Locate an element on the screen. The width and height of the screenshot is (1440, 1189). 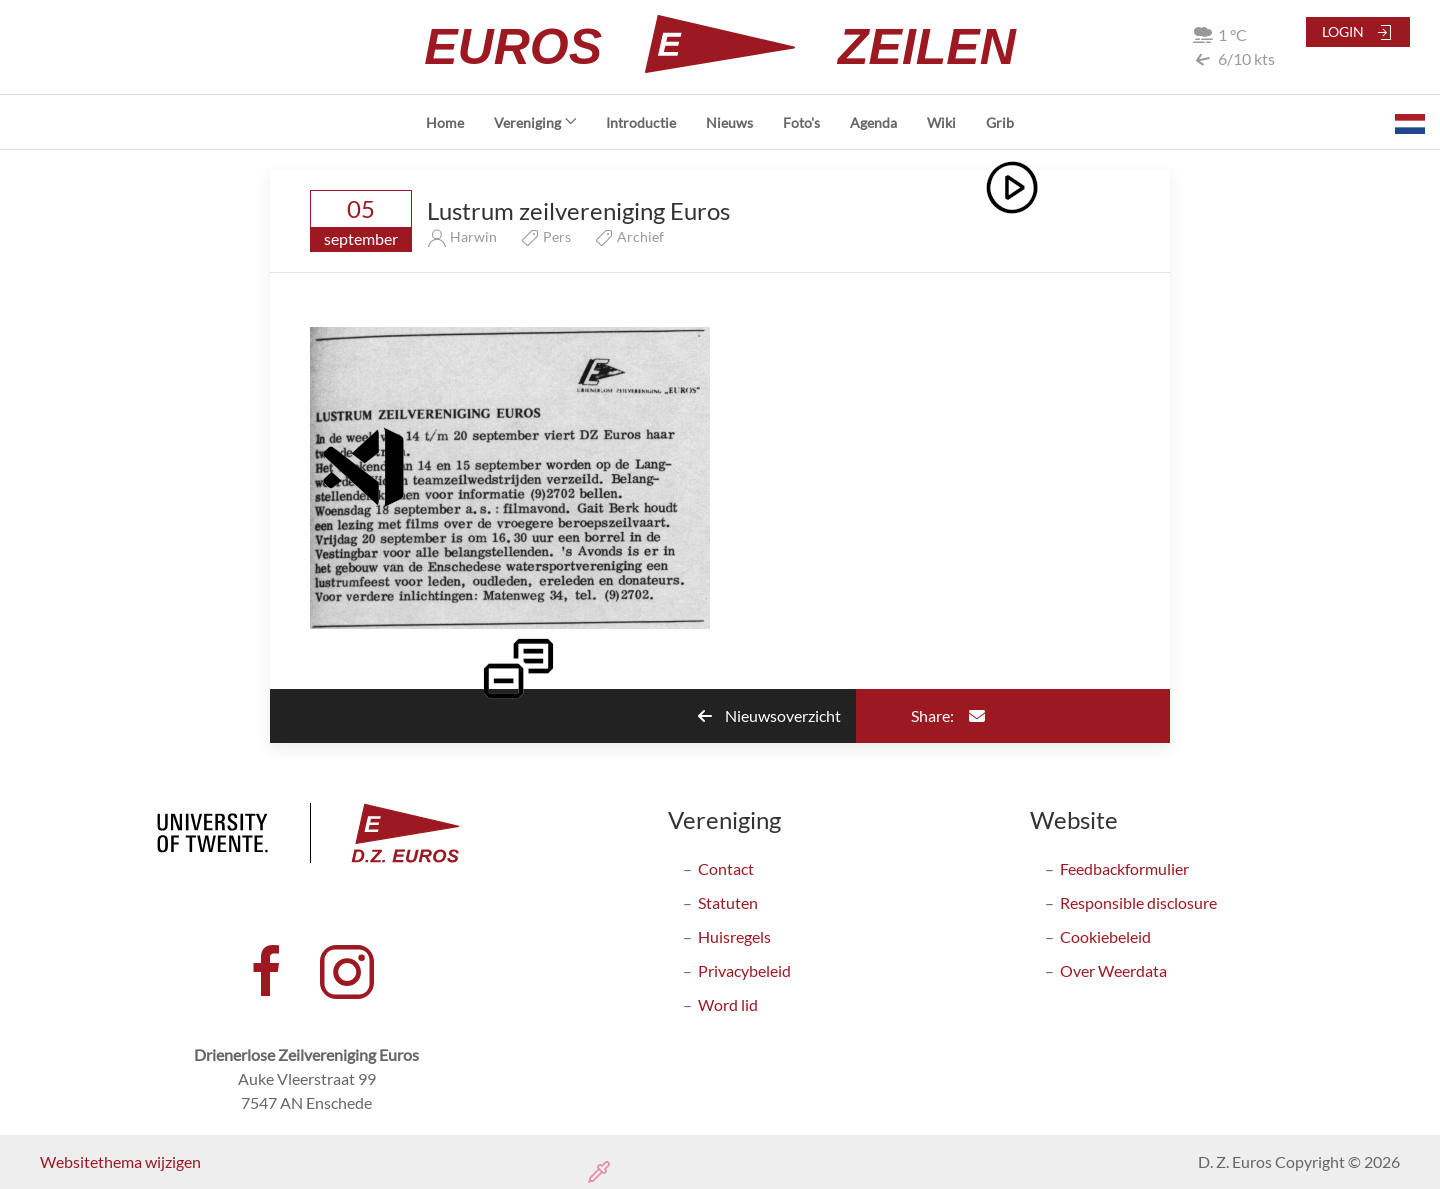
open visual studio code insiders is located at coordinates (366, 470).